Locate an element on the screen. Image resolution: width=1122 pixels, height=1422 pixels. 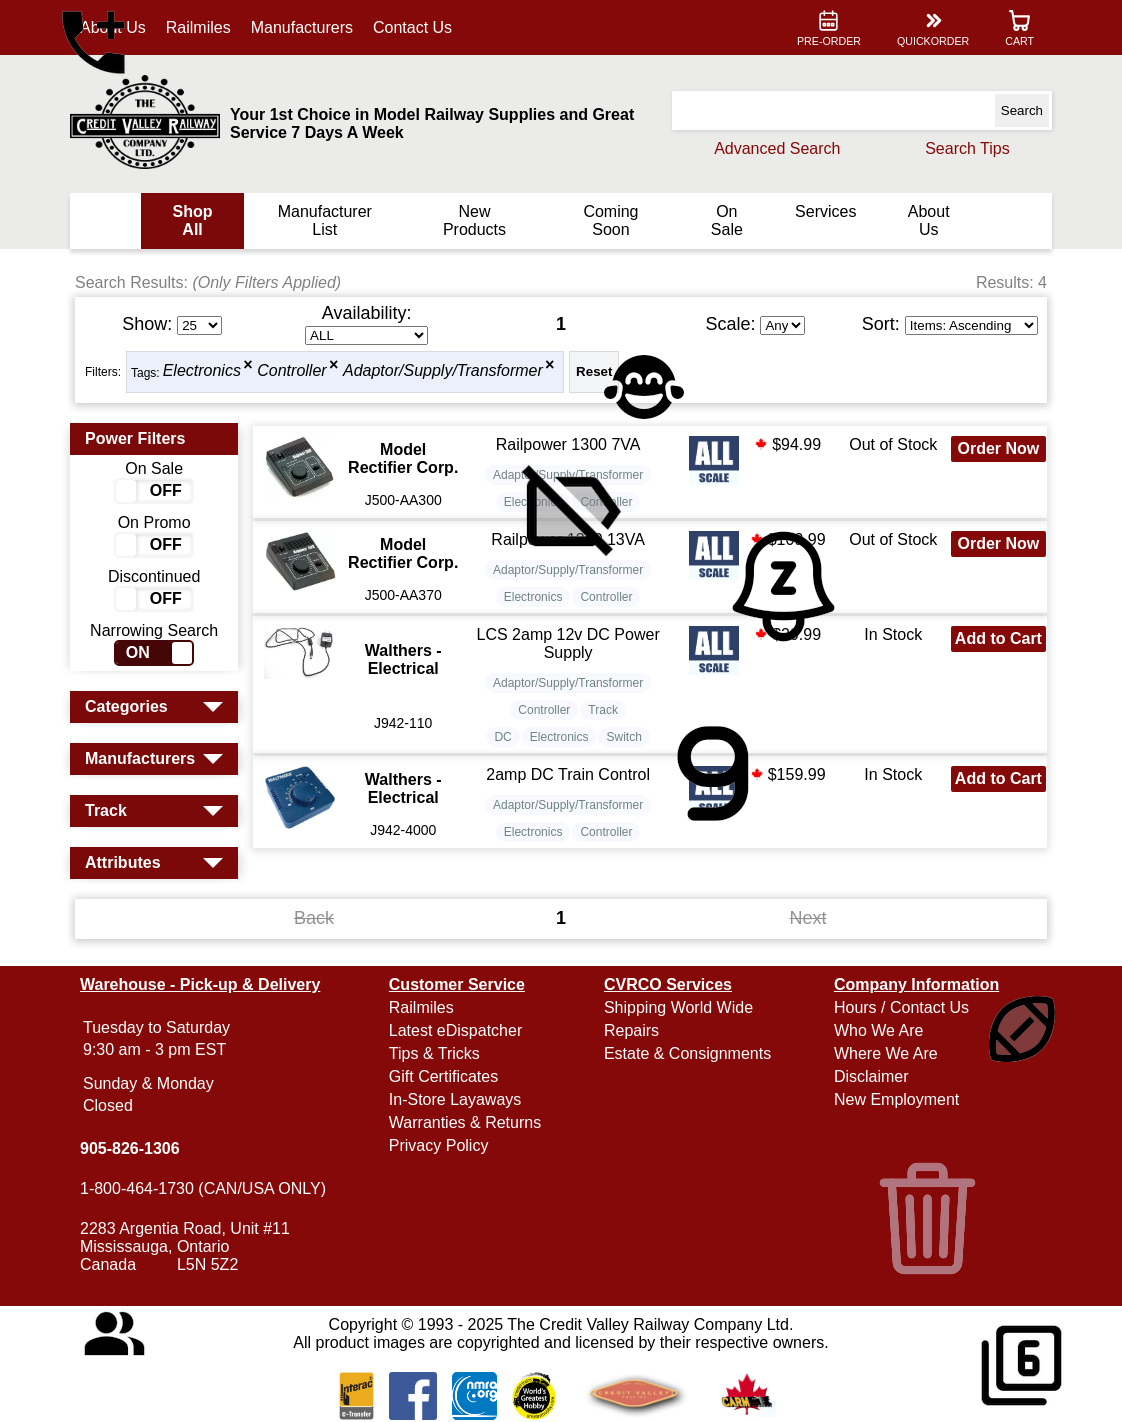
delete this item is located at coordinates (927, 1218).